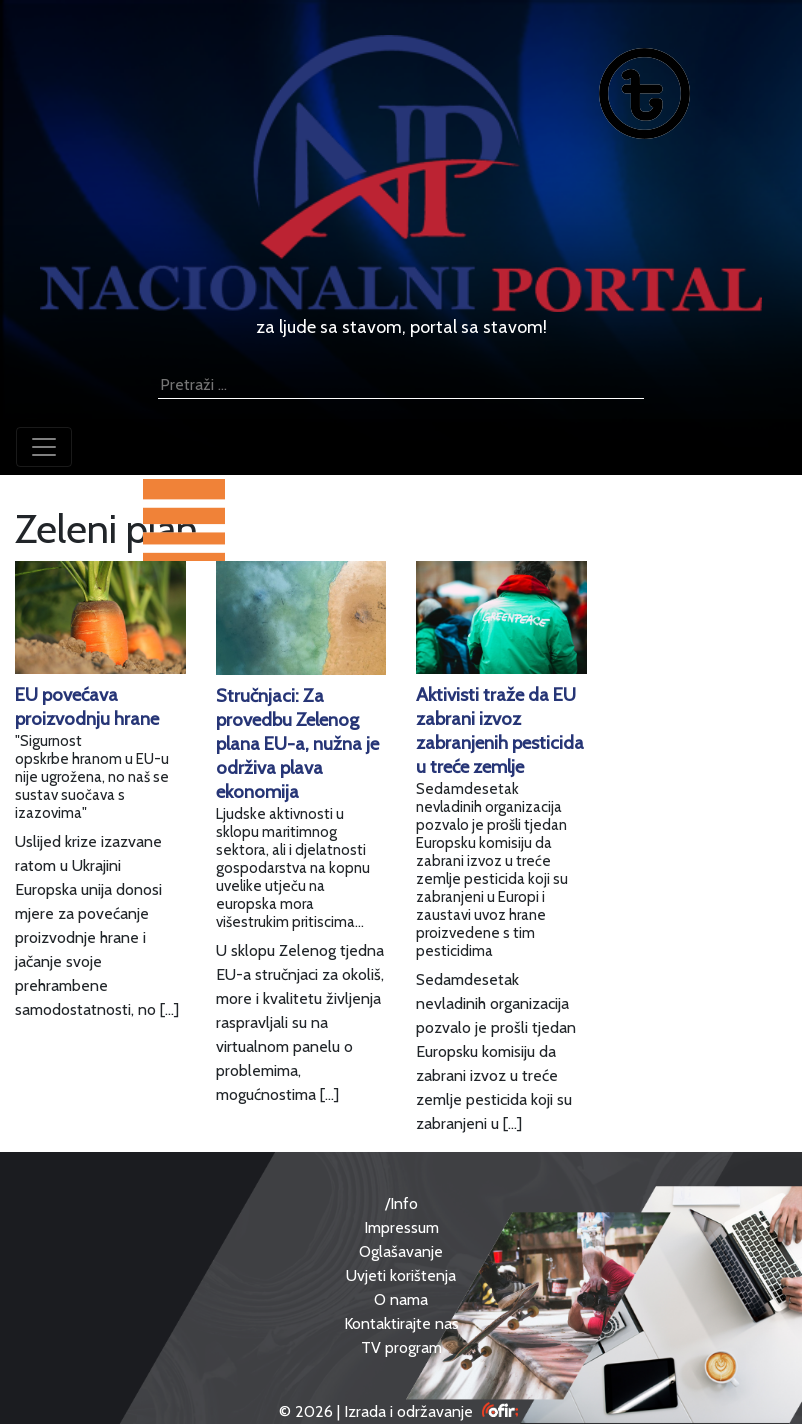 This screenshot has width=802, height=1424. Describe the element at coordinates (644, 93) in the screenshot. I see `bangladeshi taka currency` at that location.